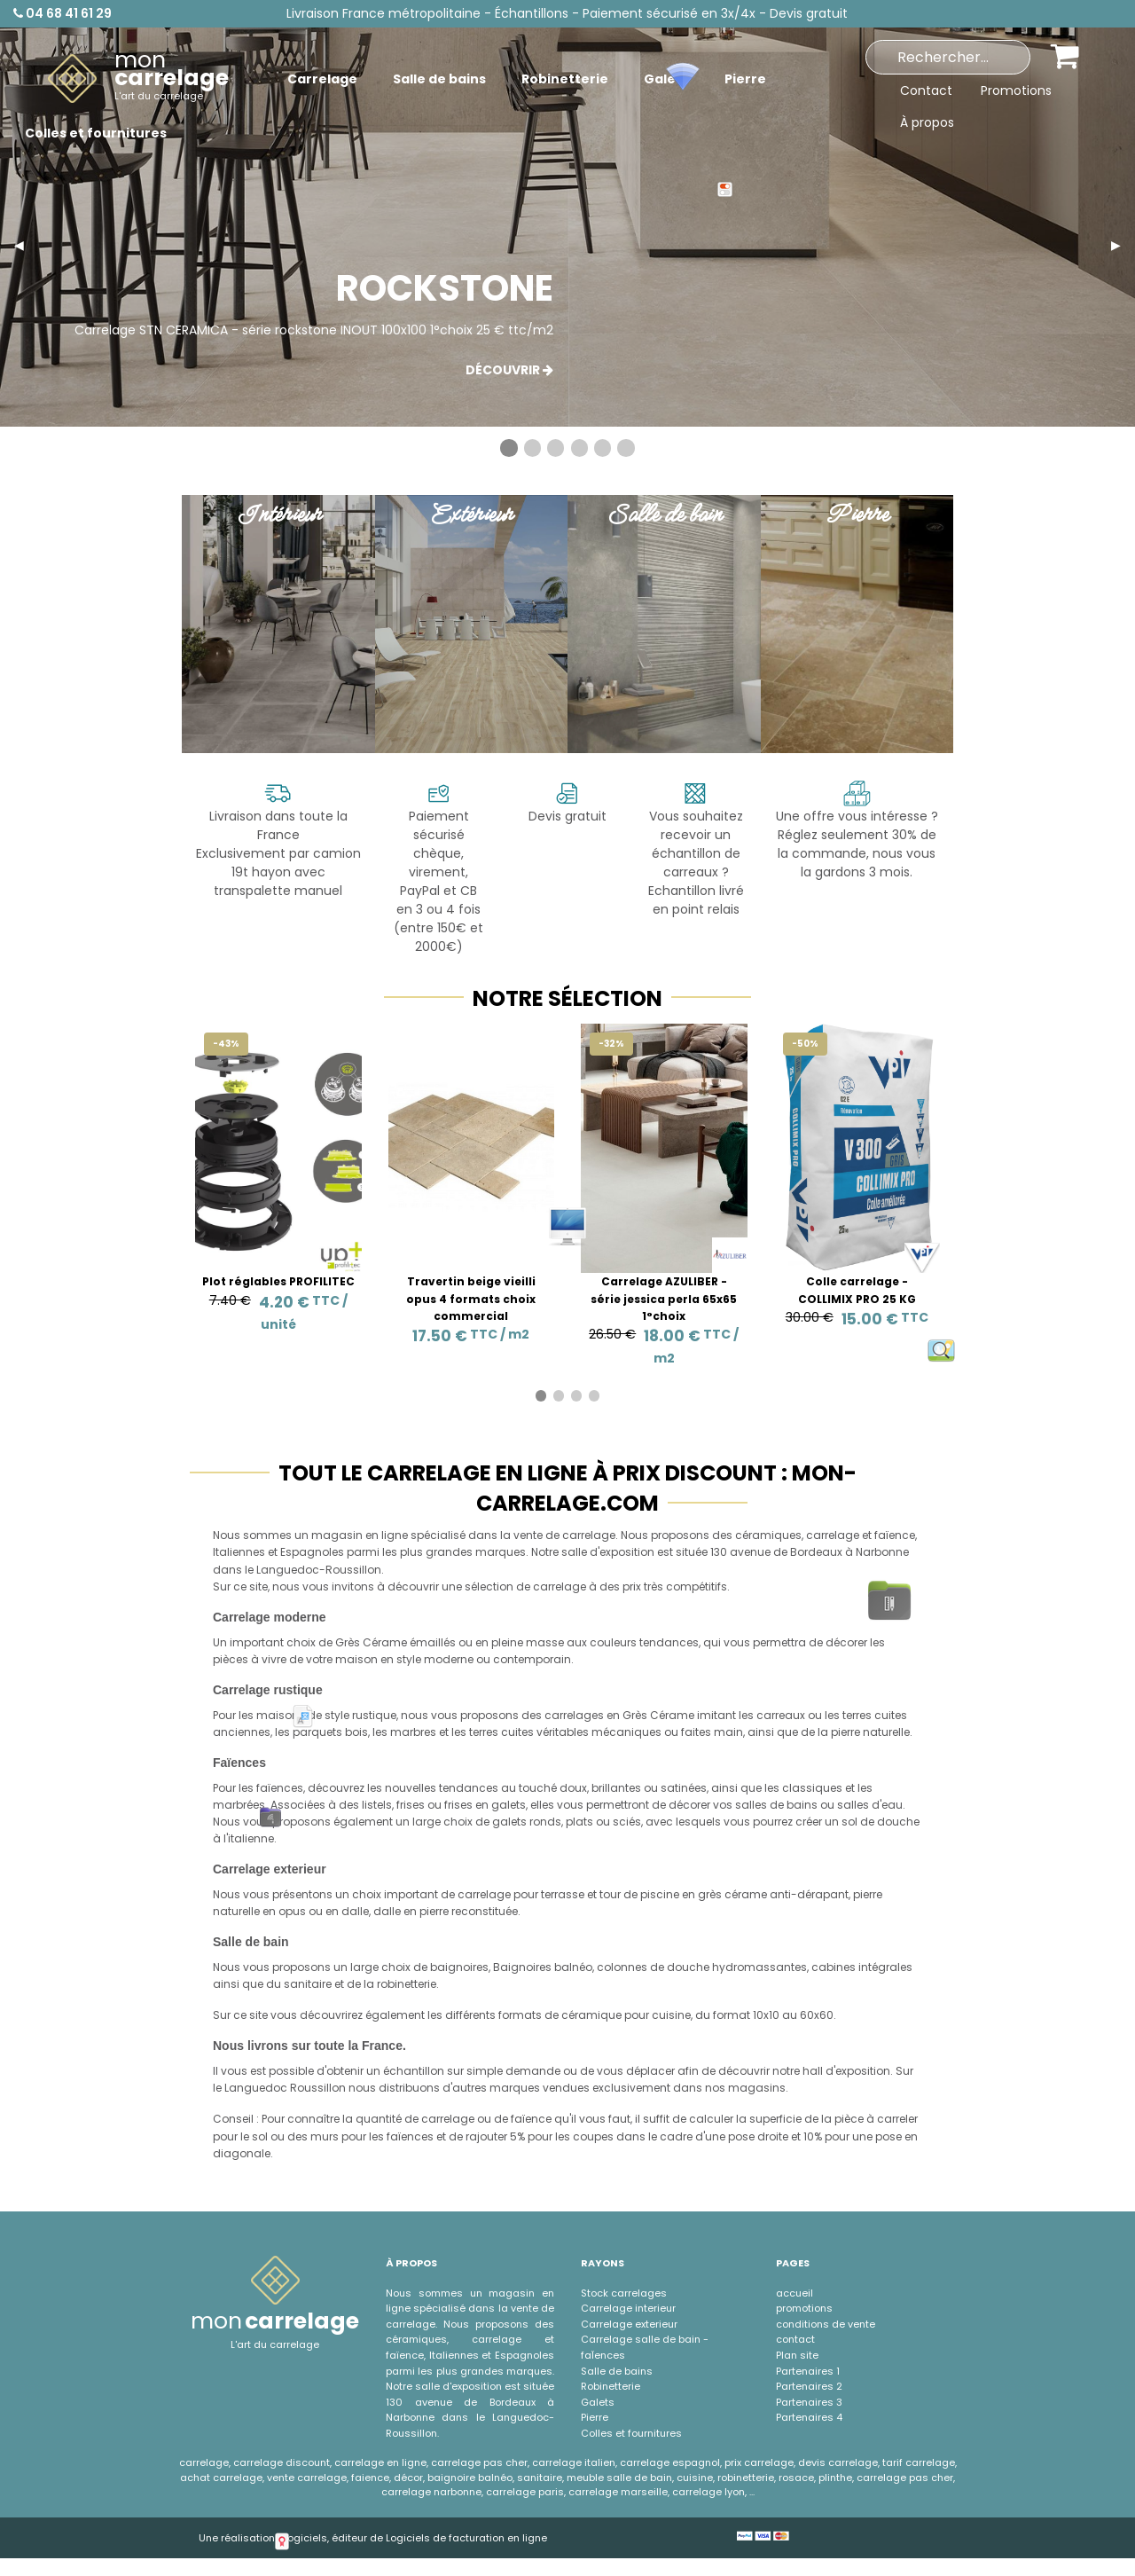  What do you see at coordinates (683, 76) in the screenshot?
I see `indicates wireless network connection status` at bounding box center [683, 76].